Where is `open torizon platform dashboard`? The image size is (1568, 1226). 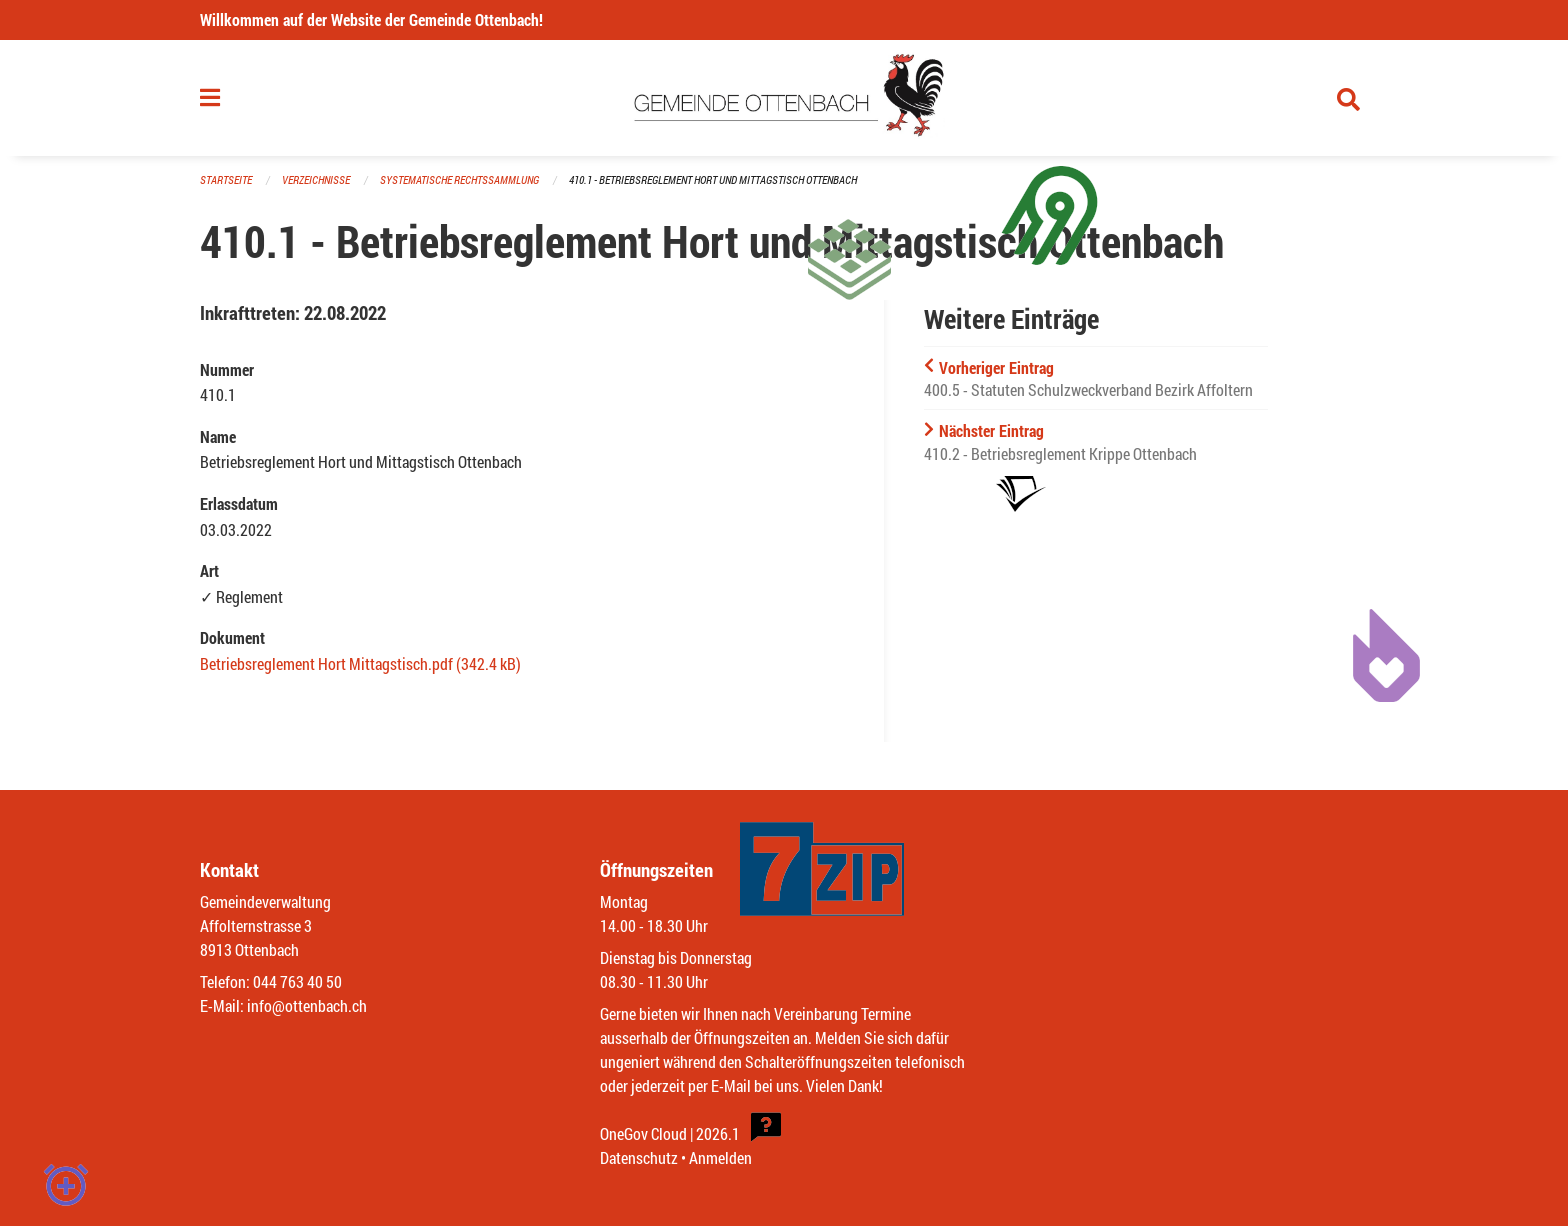
open torizon platform dashboard is located at coordinates (849, 259).